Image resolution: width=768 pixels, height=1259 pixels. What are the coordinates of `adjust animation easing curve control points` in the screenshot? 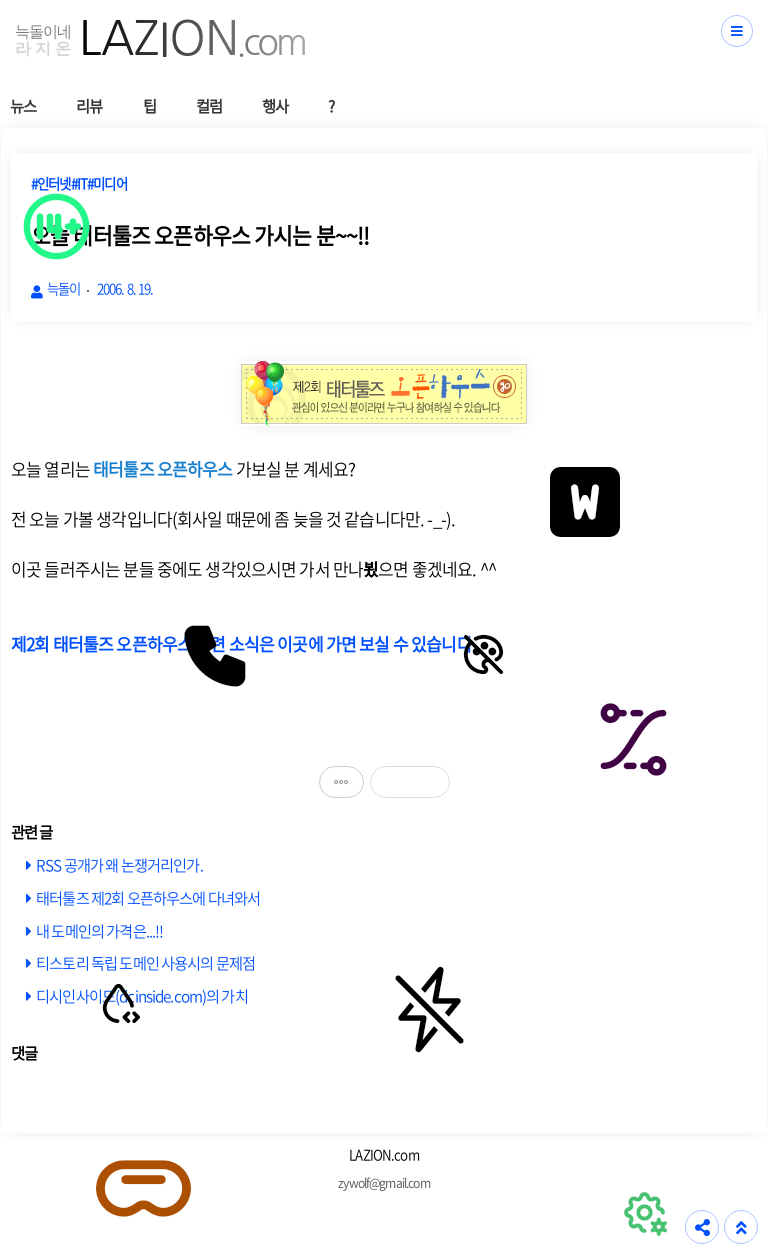 It's located at (633, 739).